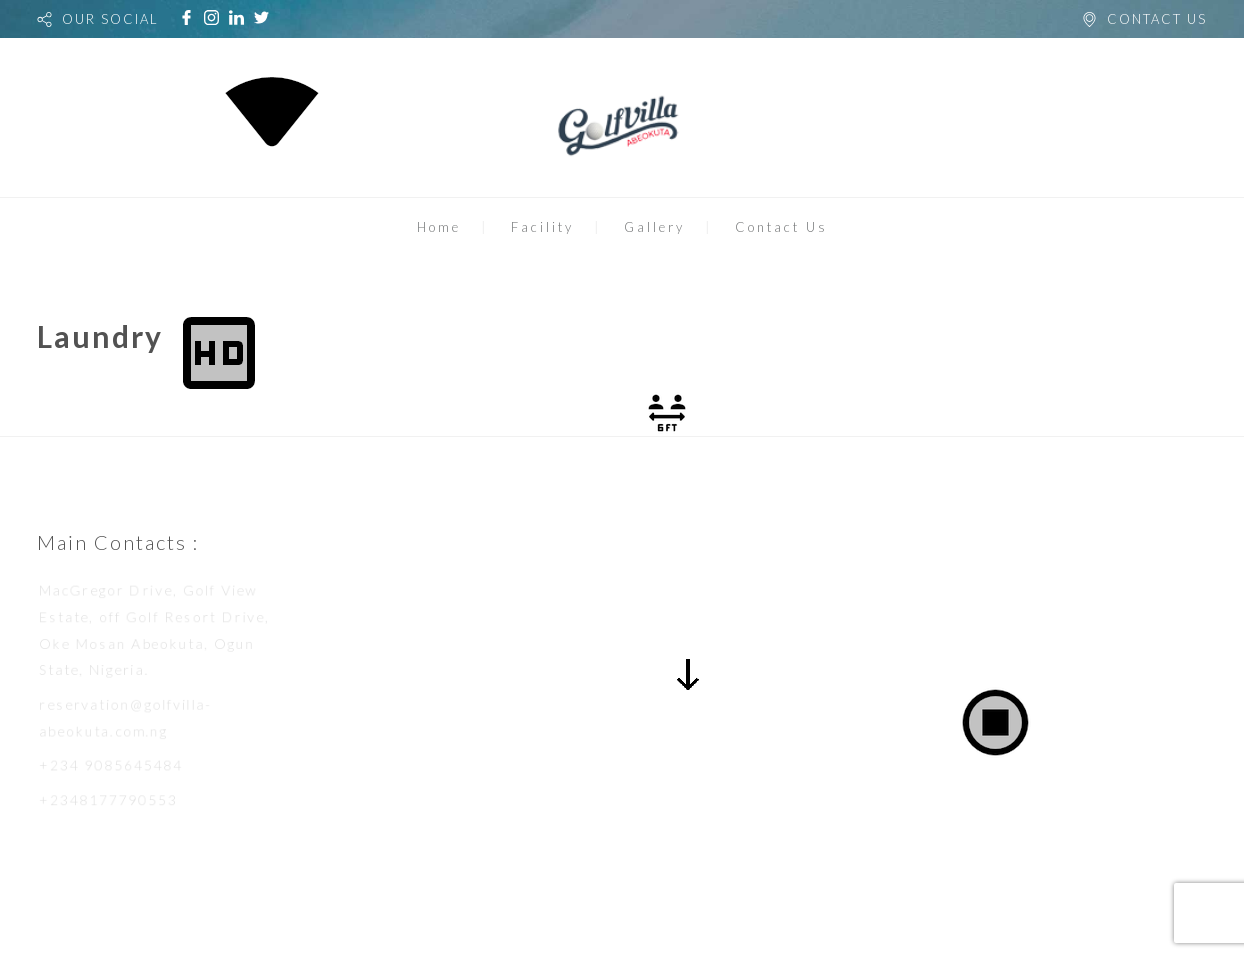 This screenshot has height=957, width=1244. Describe the element at coordinates (272, 113) in the screenshot. I see `indicates full wifi signal strength` at that location.